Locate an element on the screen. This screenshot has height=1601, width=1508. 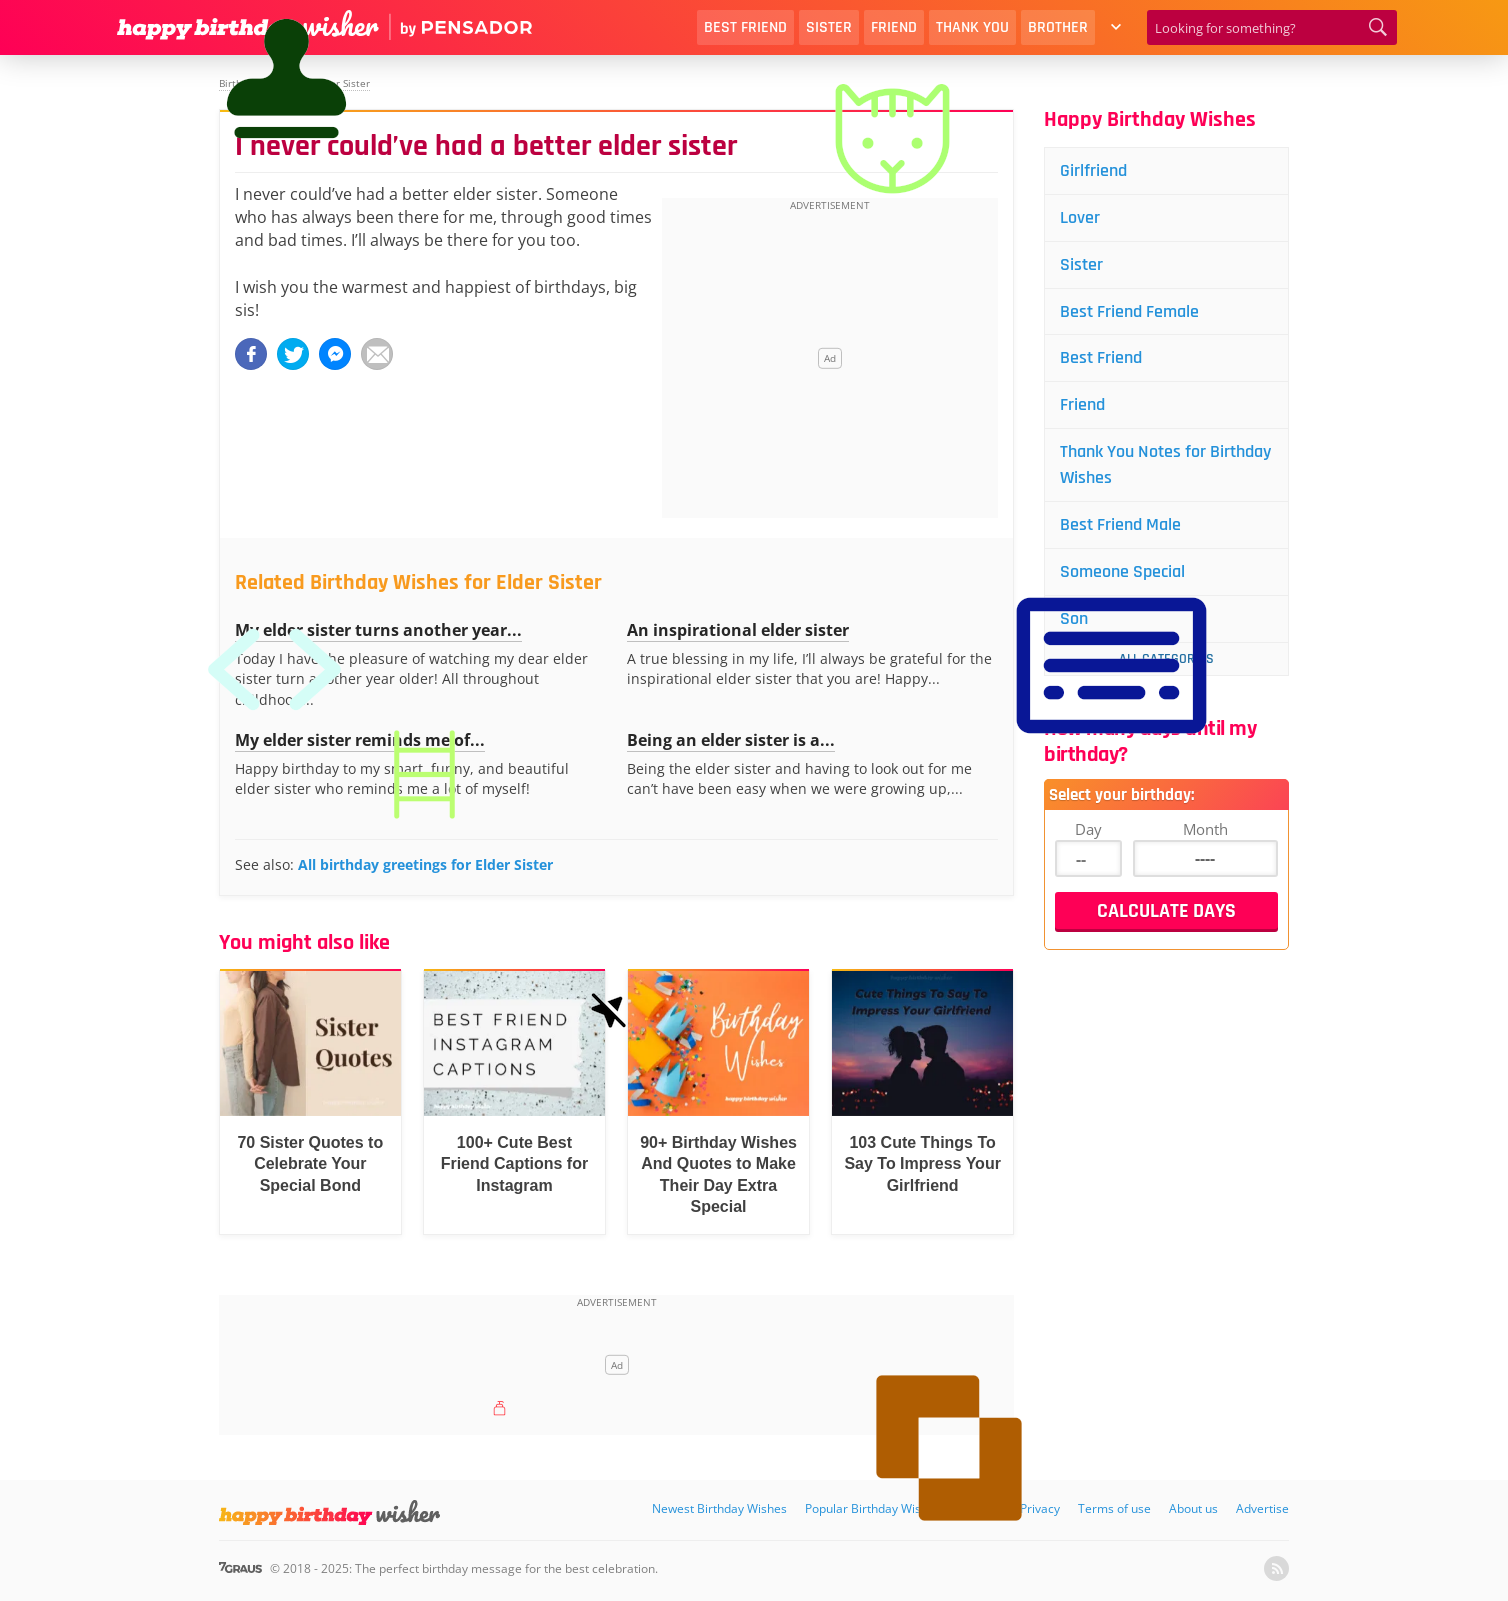
access step-by-step instructions or tutorials is located at coordinates (424, 774).